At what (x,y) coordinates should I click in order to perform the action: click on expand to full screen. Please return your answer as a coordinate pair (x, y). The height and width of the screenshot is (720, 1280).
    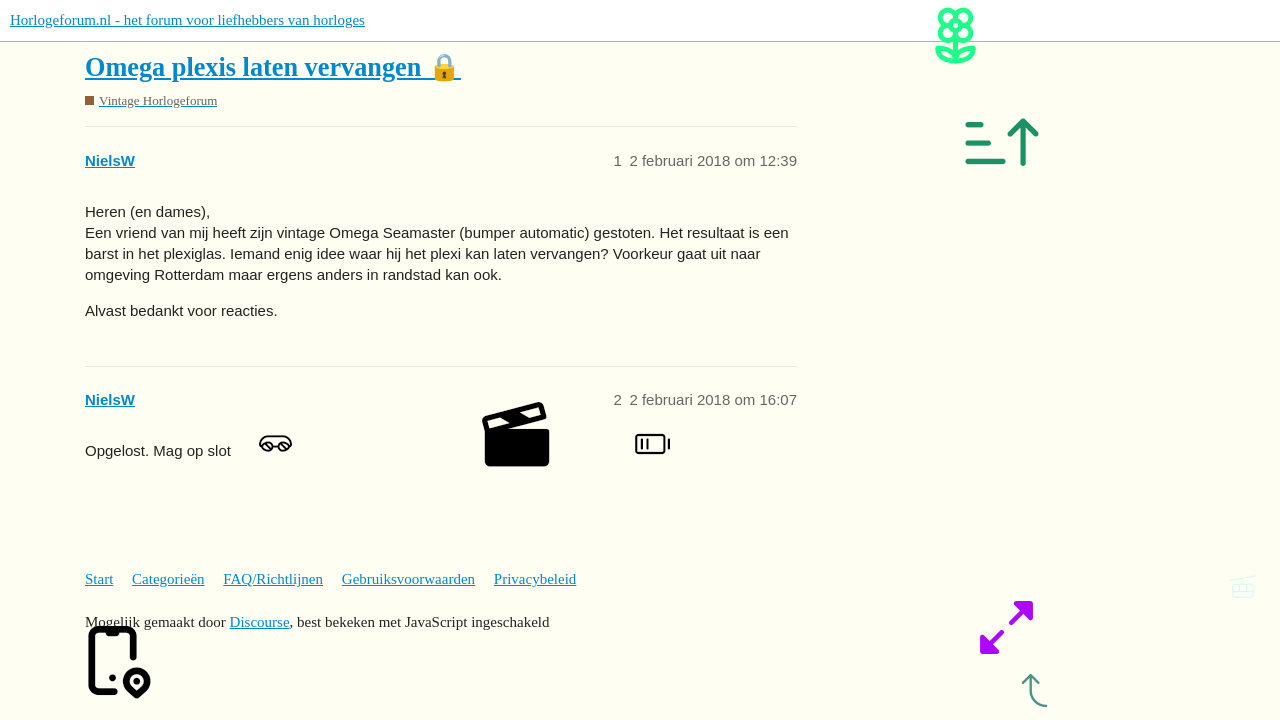
    Looking at the image, I should click on (1006, 627).